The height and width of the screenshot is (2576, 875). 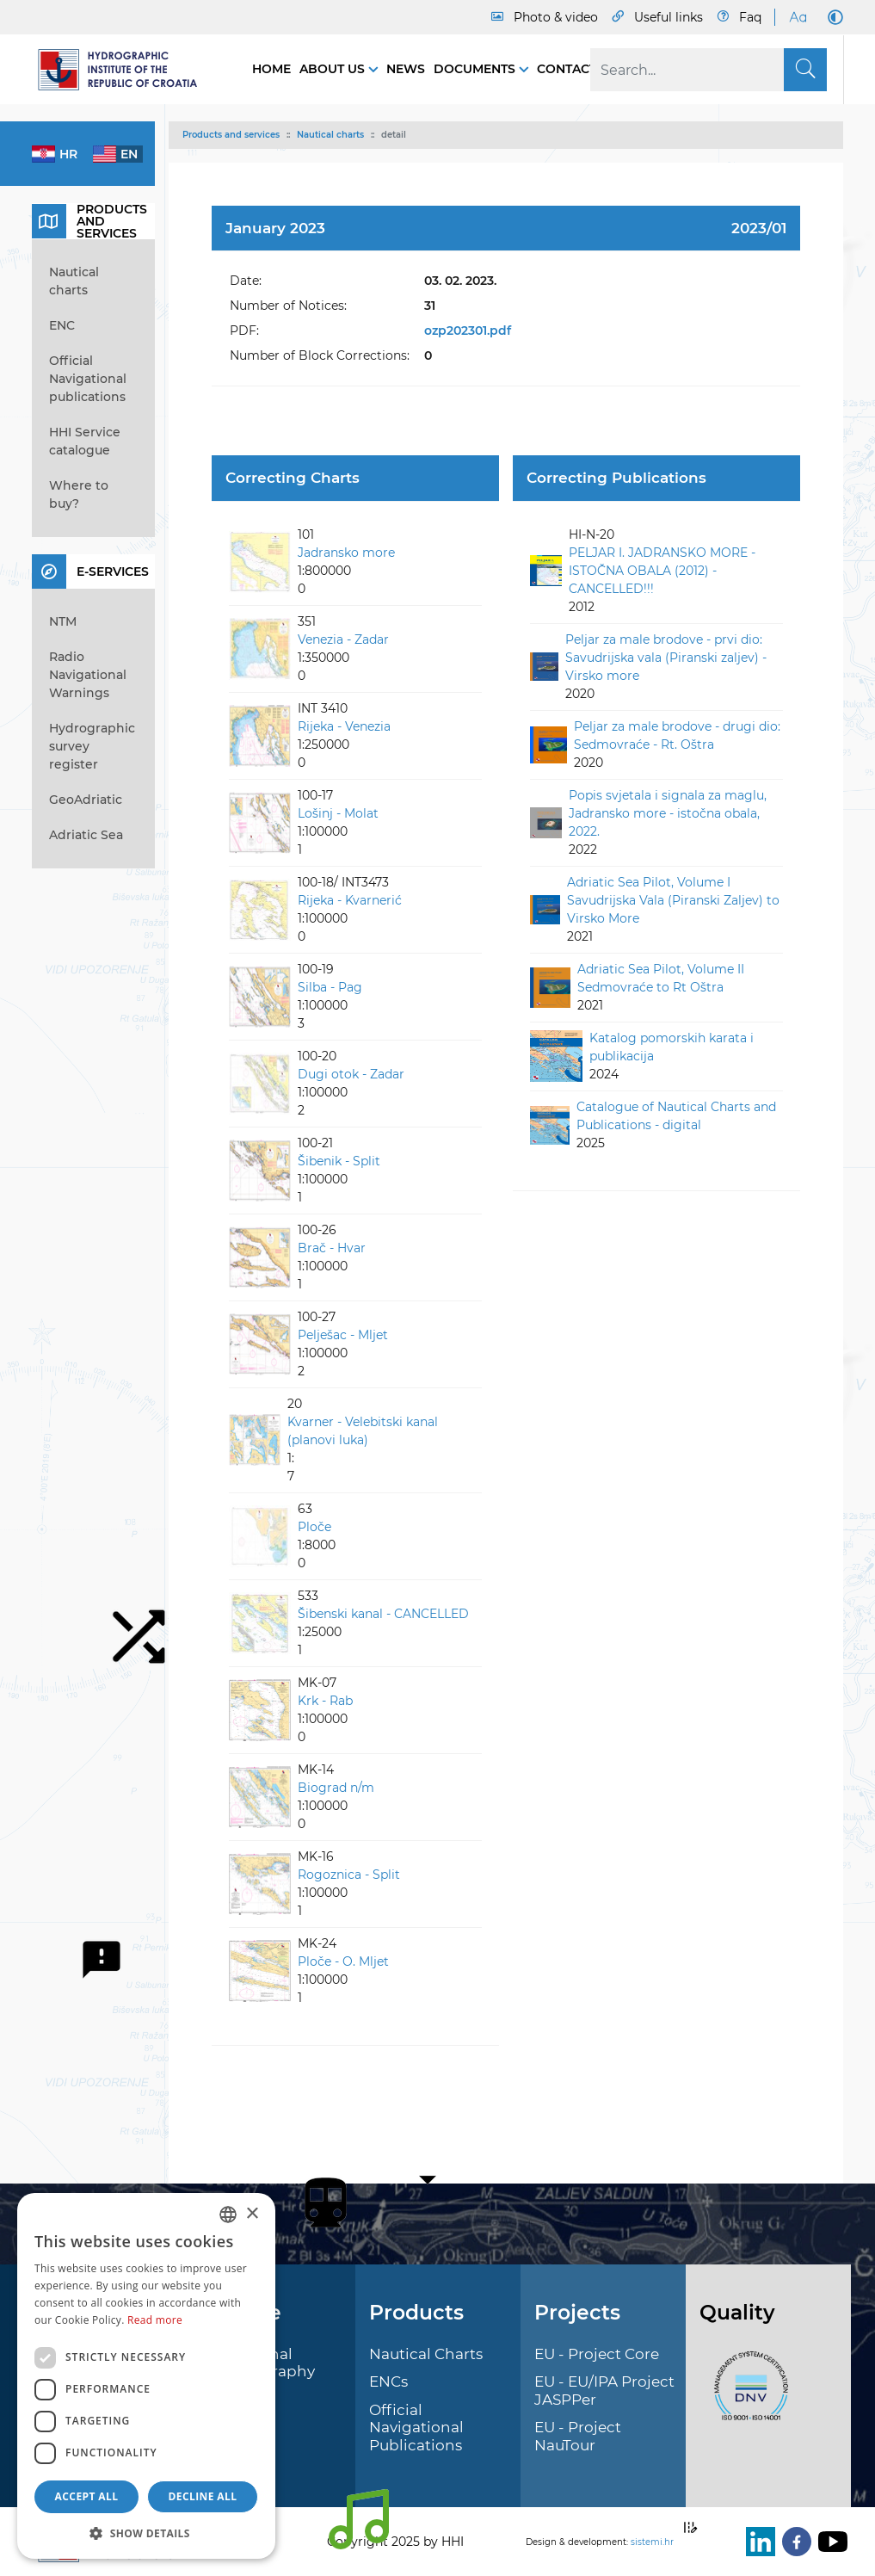 I want to click on get subway or metro directions, so click(x=325, y=2203).